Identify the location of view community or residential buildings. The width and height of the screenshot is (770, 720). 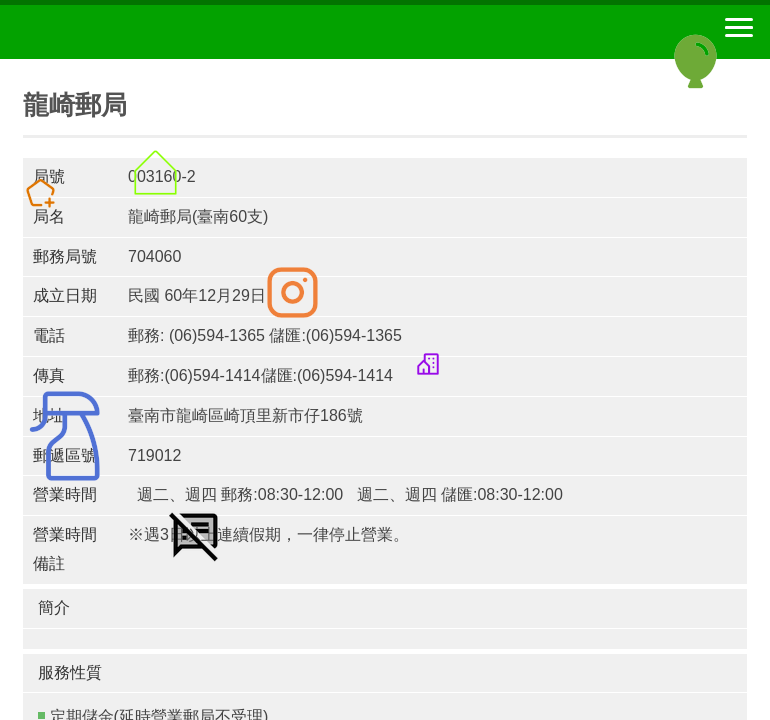
(428, 364).